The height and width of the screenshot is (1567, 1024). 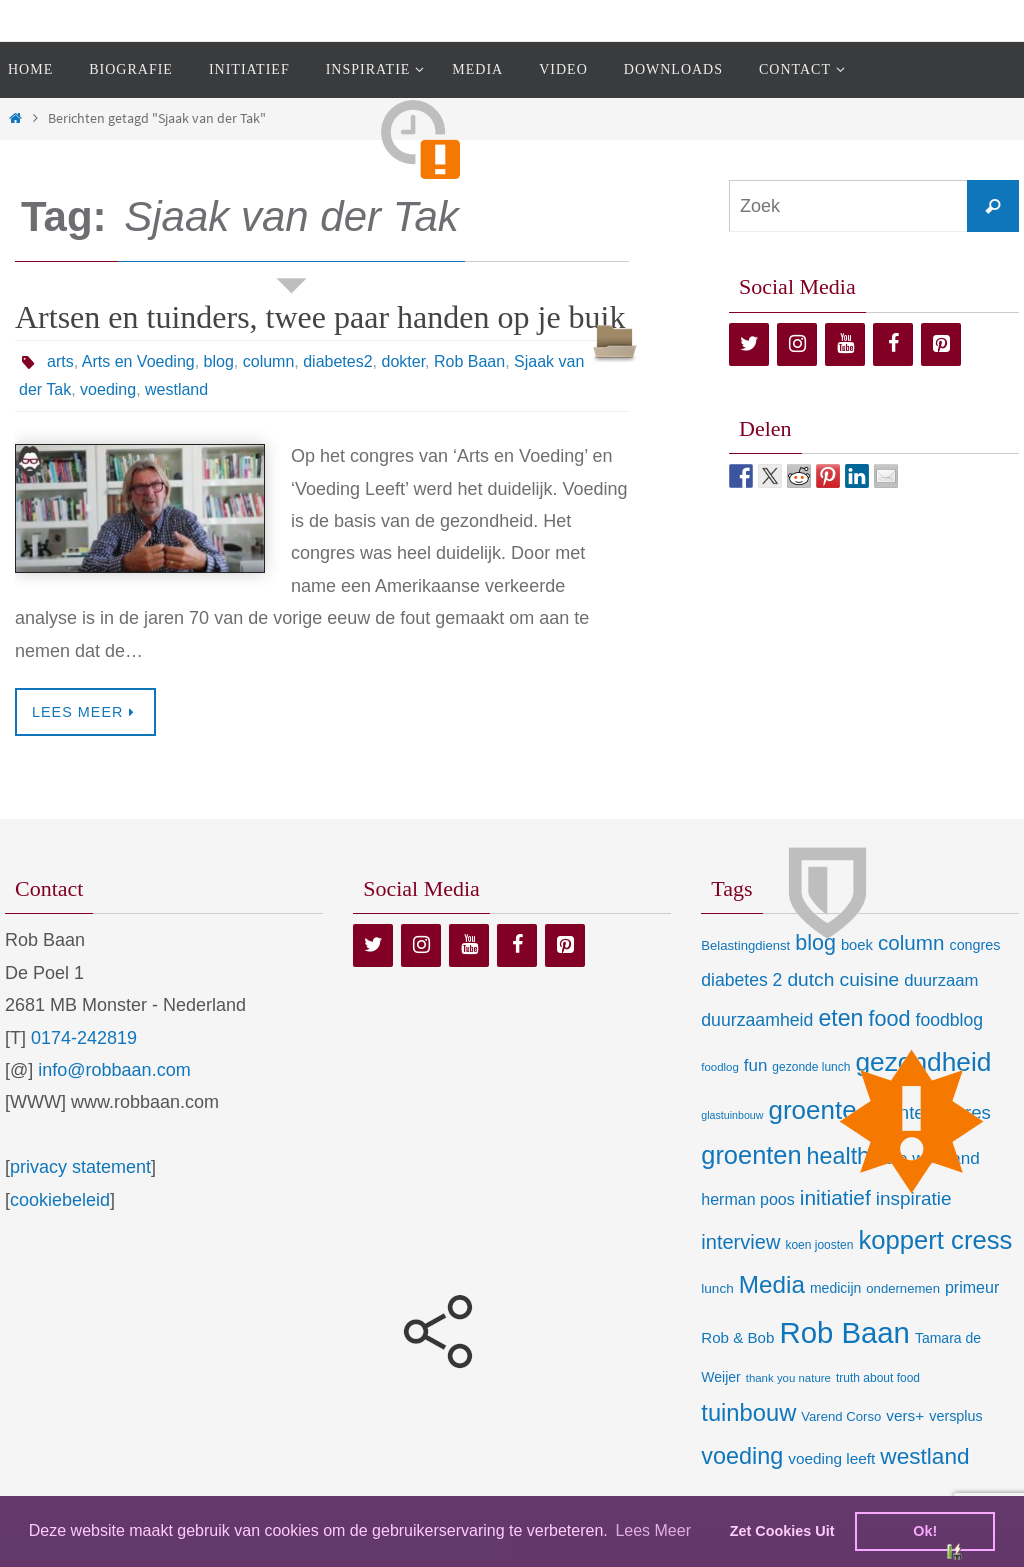 I want to click on scroll down or view more content below, so click(x=291, y=284).